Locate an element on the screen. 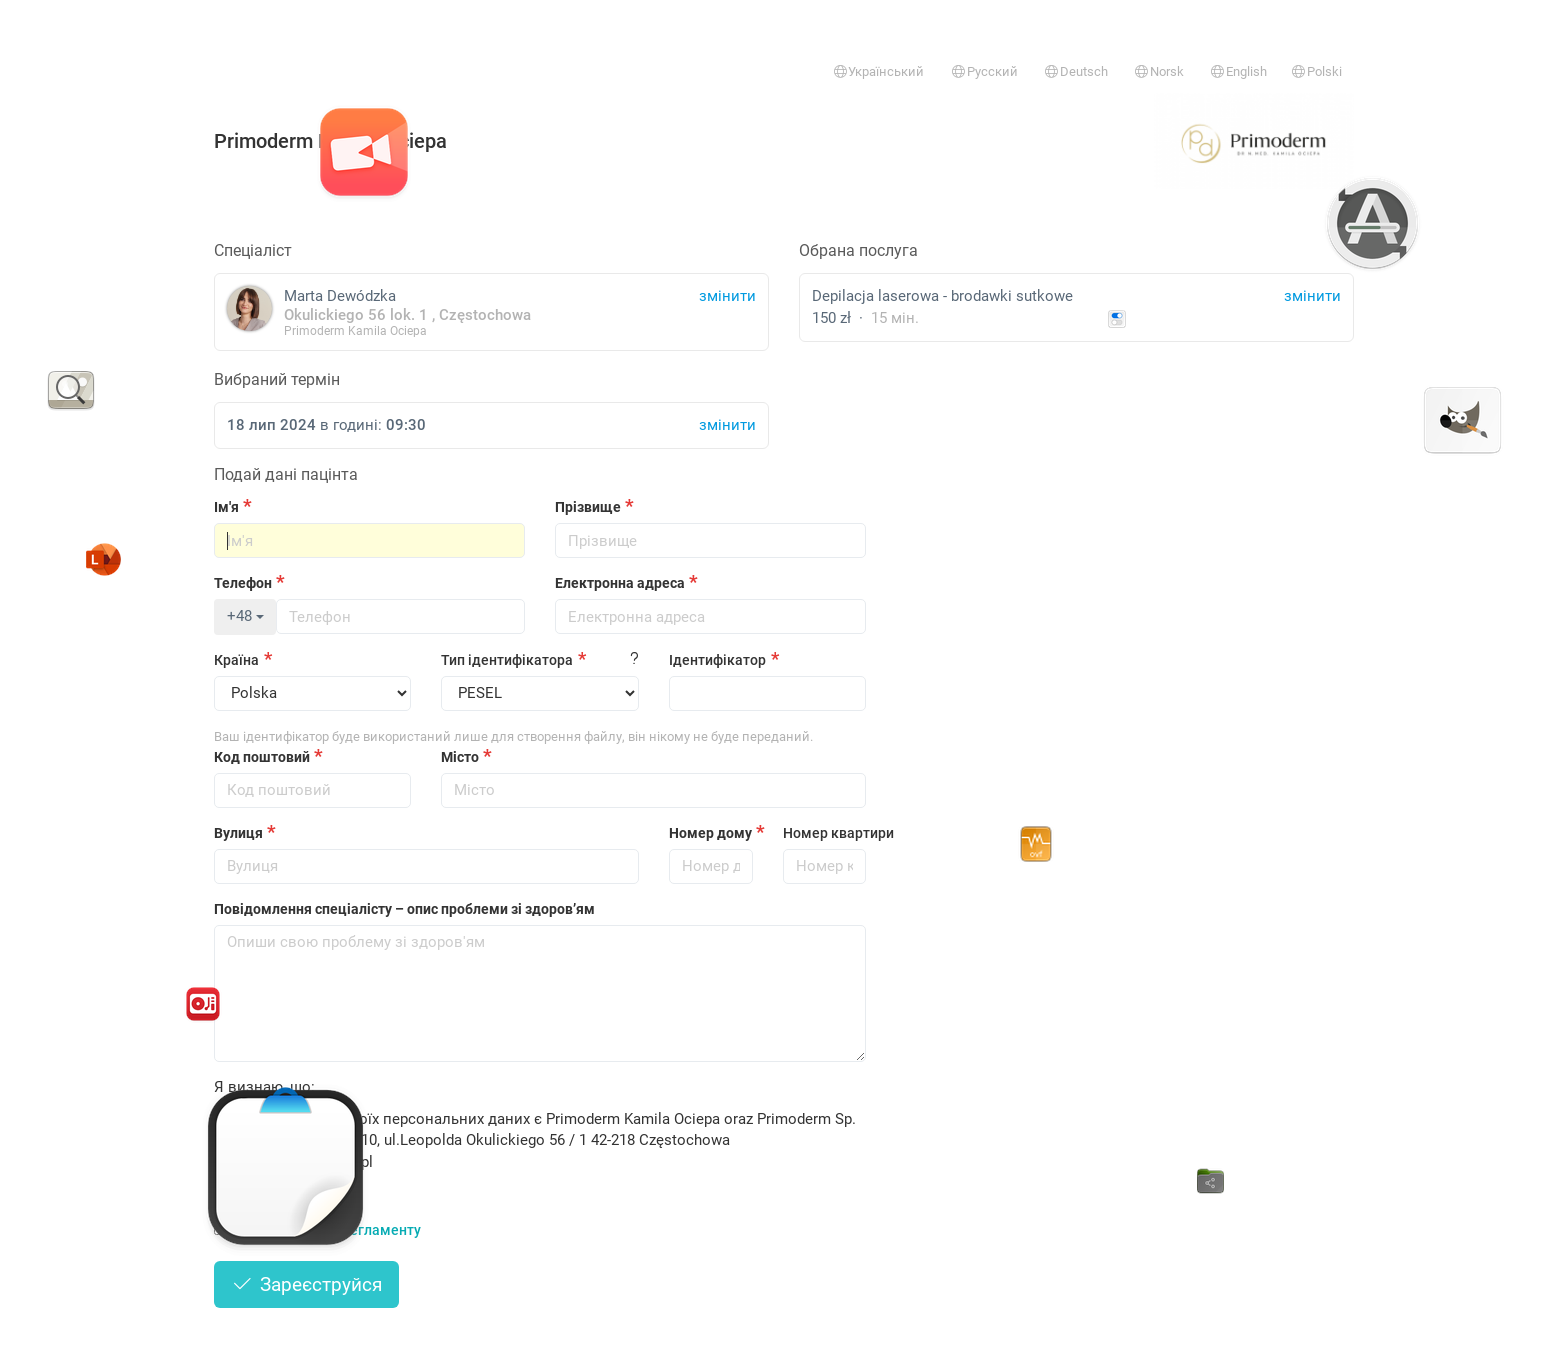 This screenshot has height=1353, width=1568. open eye of gnome image viewer is located at coordinates (71, 390).